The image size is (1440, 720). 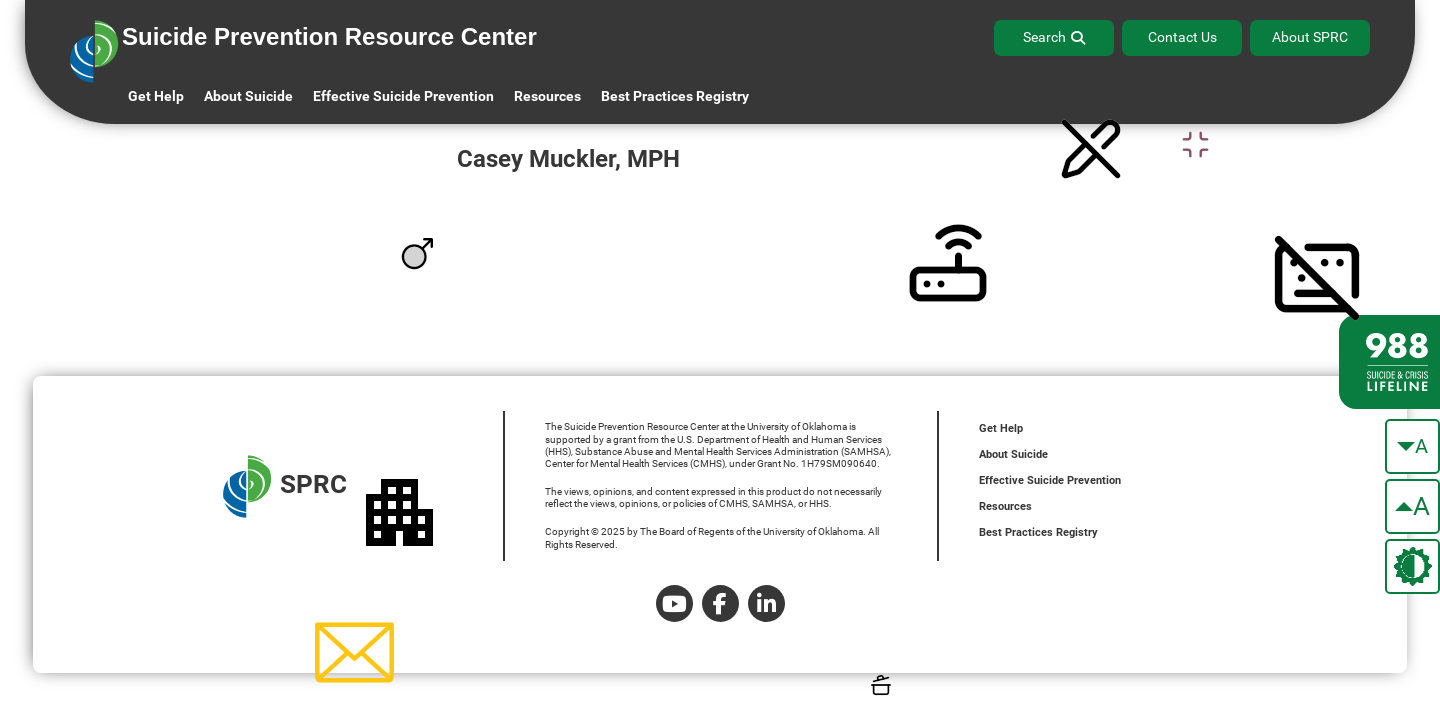 What do you see at coordinates (881, 685) in the screenshot?
I see `access recipes or cooking features` at bounding box center [881, 685].